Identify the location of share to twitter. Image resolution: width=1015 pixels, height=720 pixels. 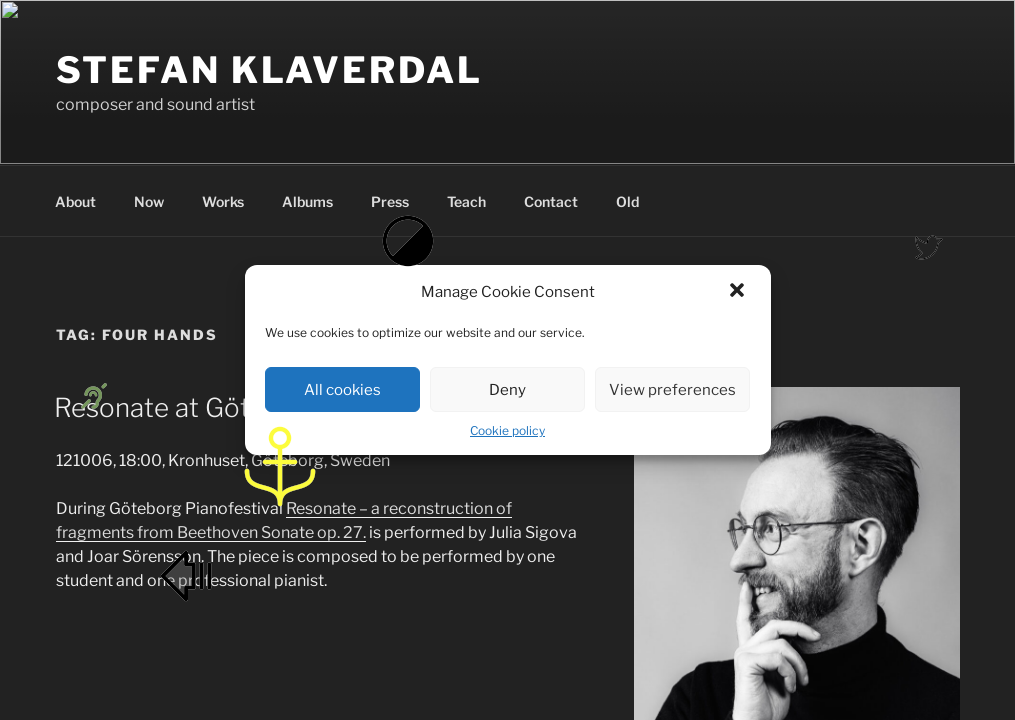
(927, 246).